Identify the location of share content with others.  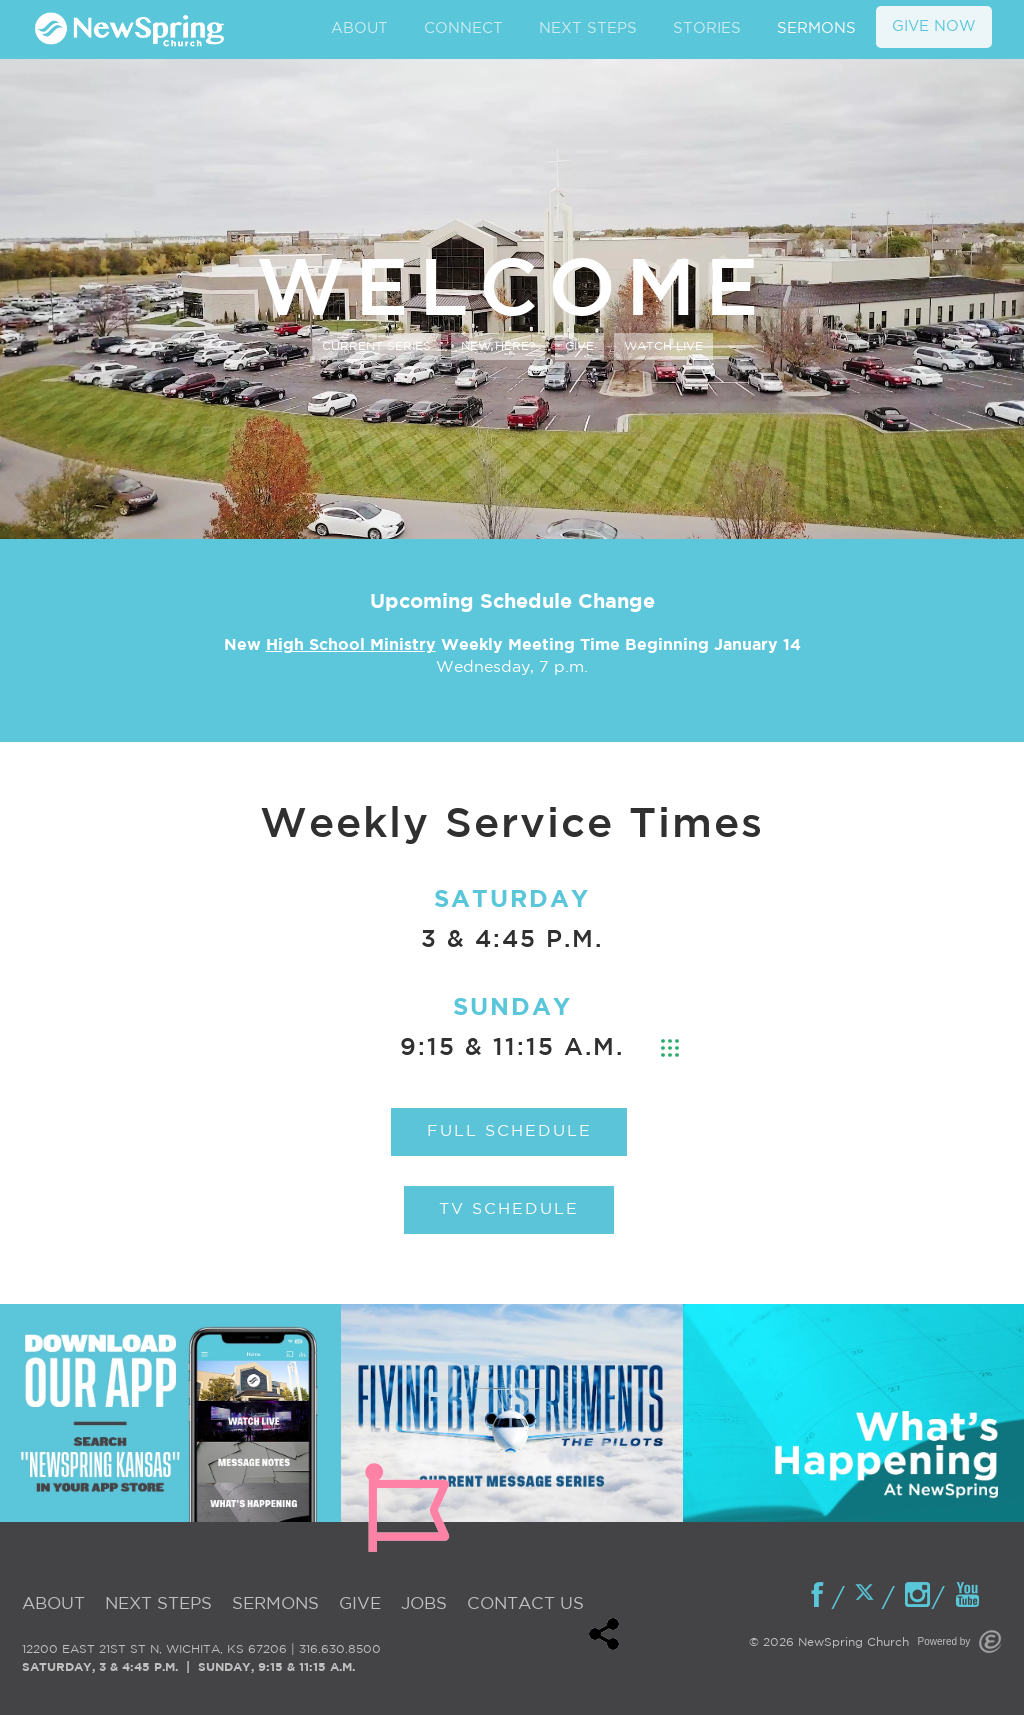
(605, 1634).